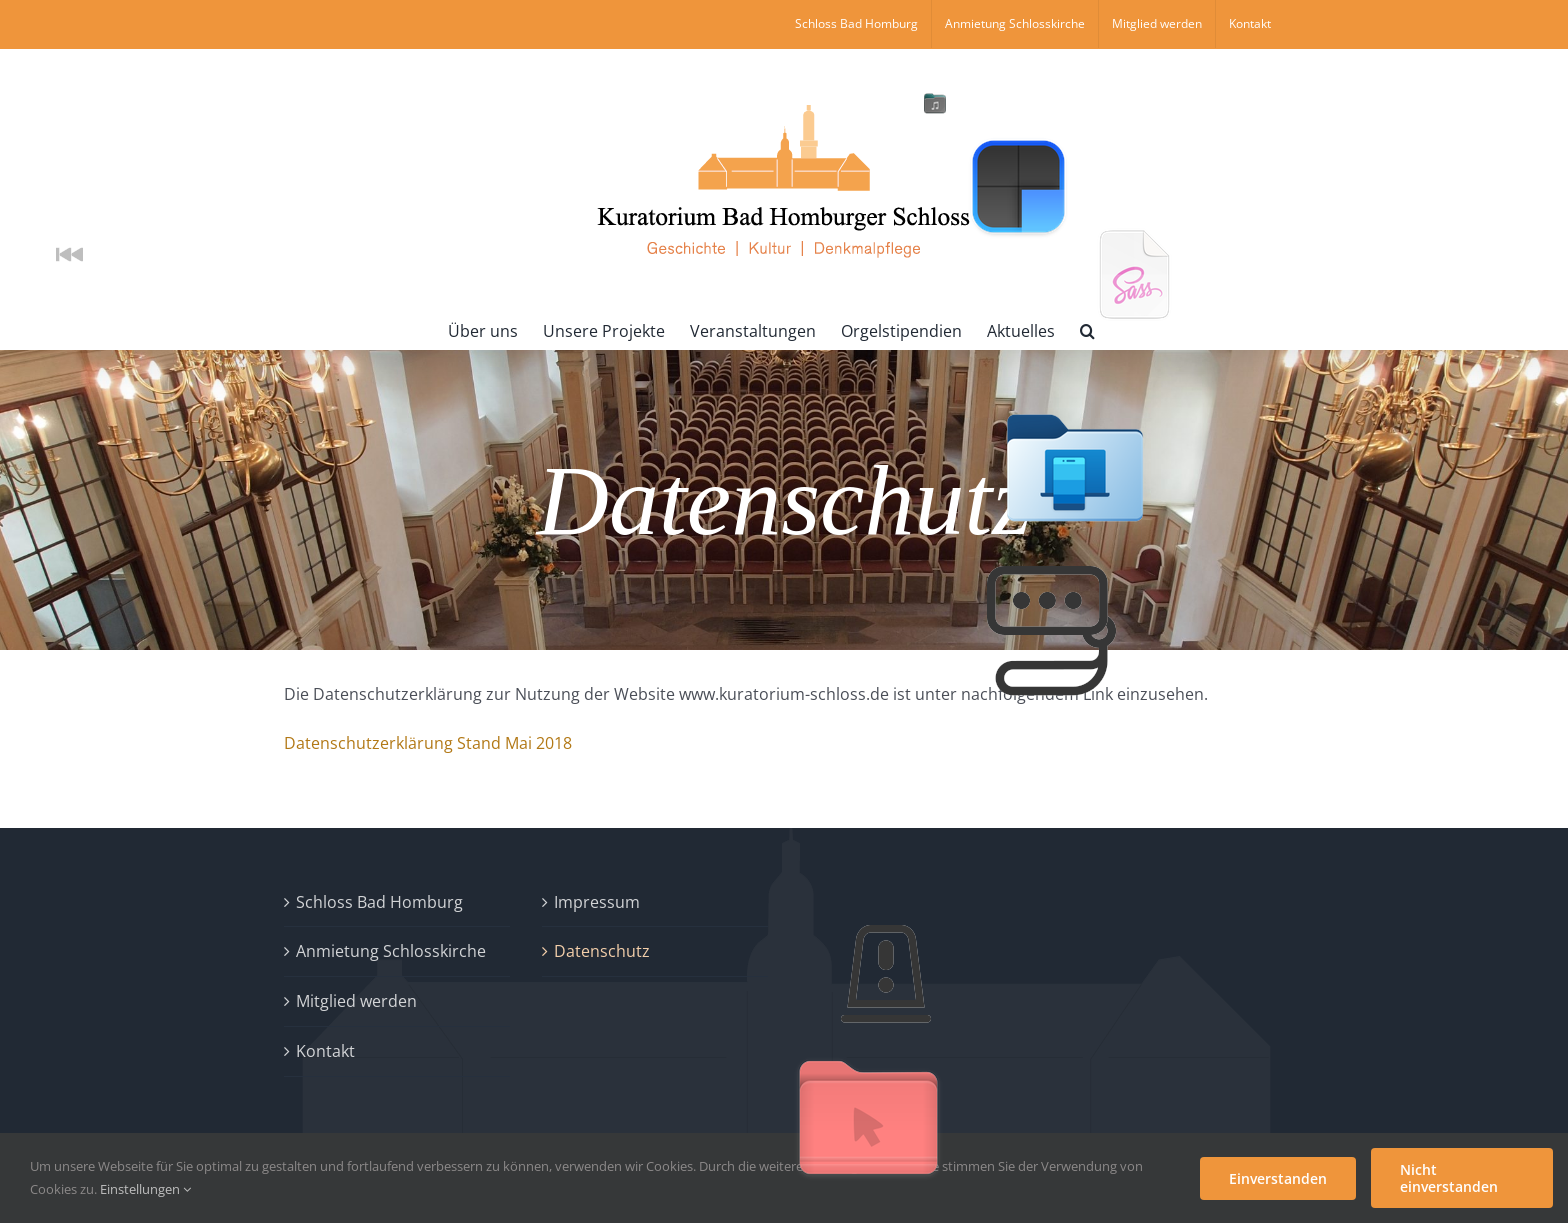 The width and height of the screenshot is (1568, 1223). Describe the element at coordinates (1056, 635) in the screenshot. I see `generate a one-time password code` at that location.